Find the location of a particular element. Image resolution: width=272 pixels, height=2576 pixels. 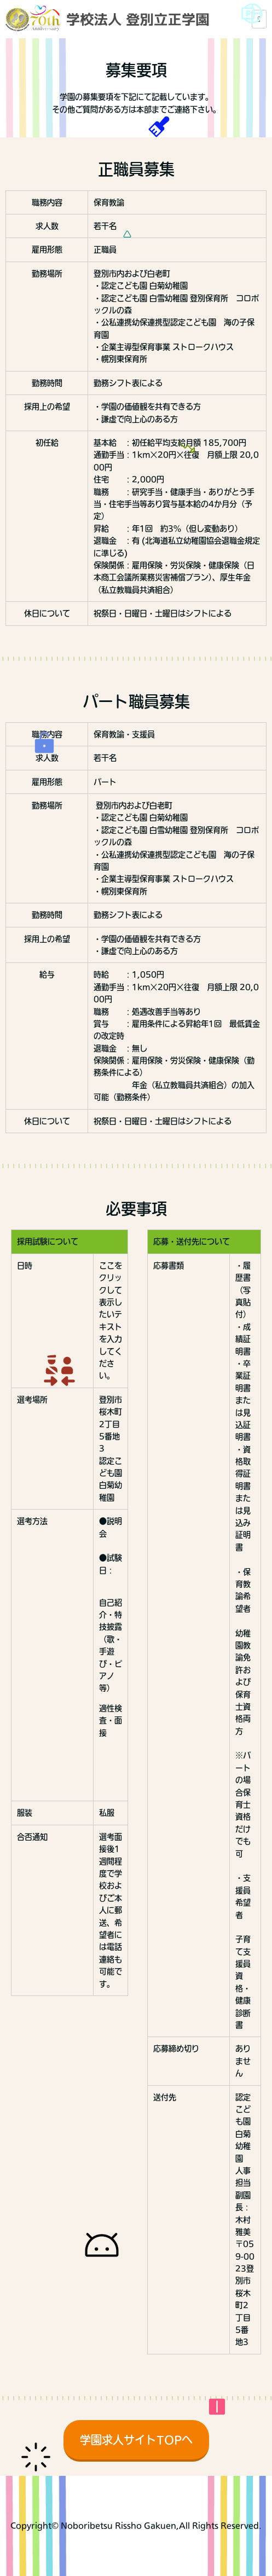

military-to-civilian transition services is located at coordinates (59, 1370).